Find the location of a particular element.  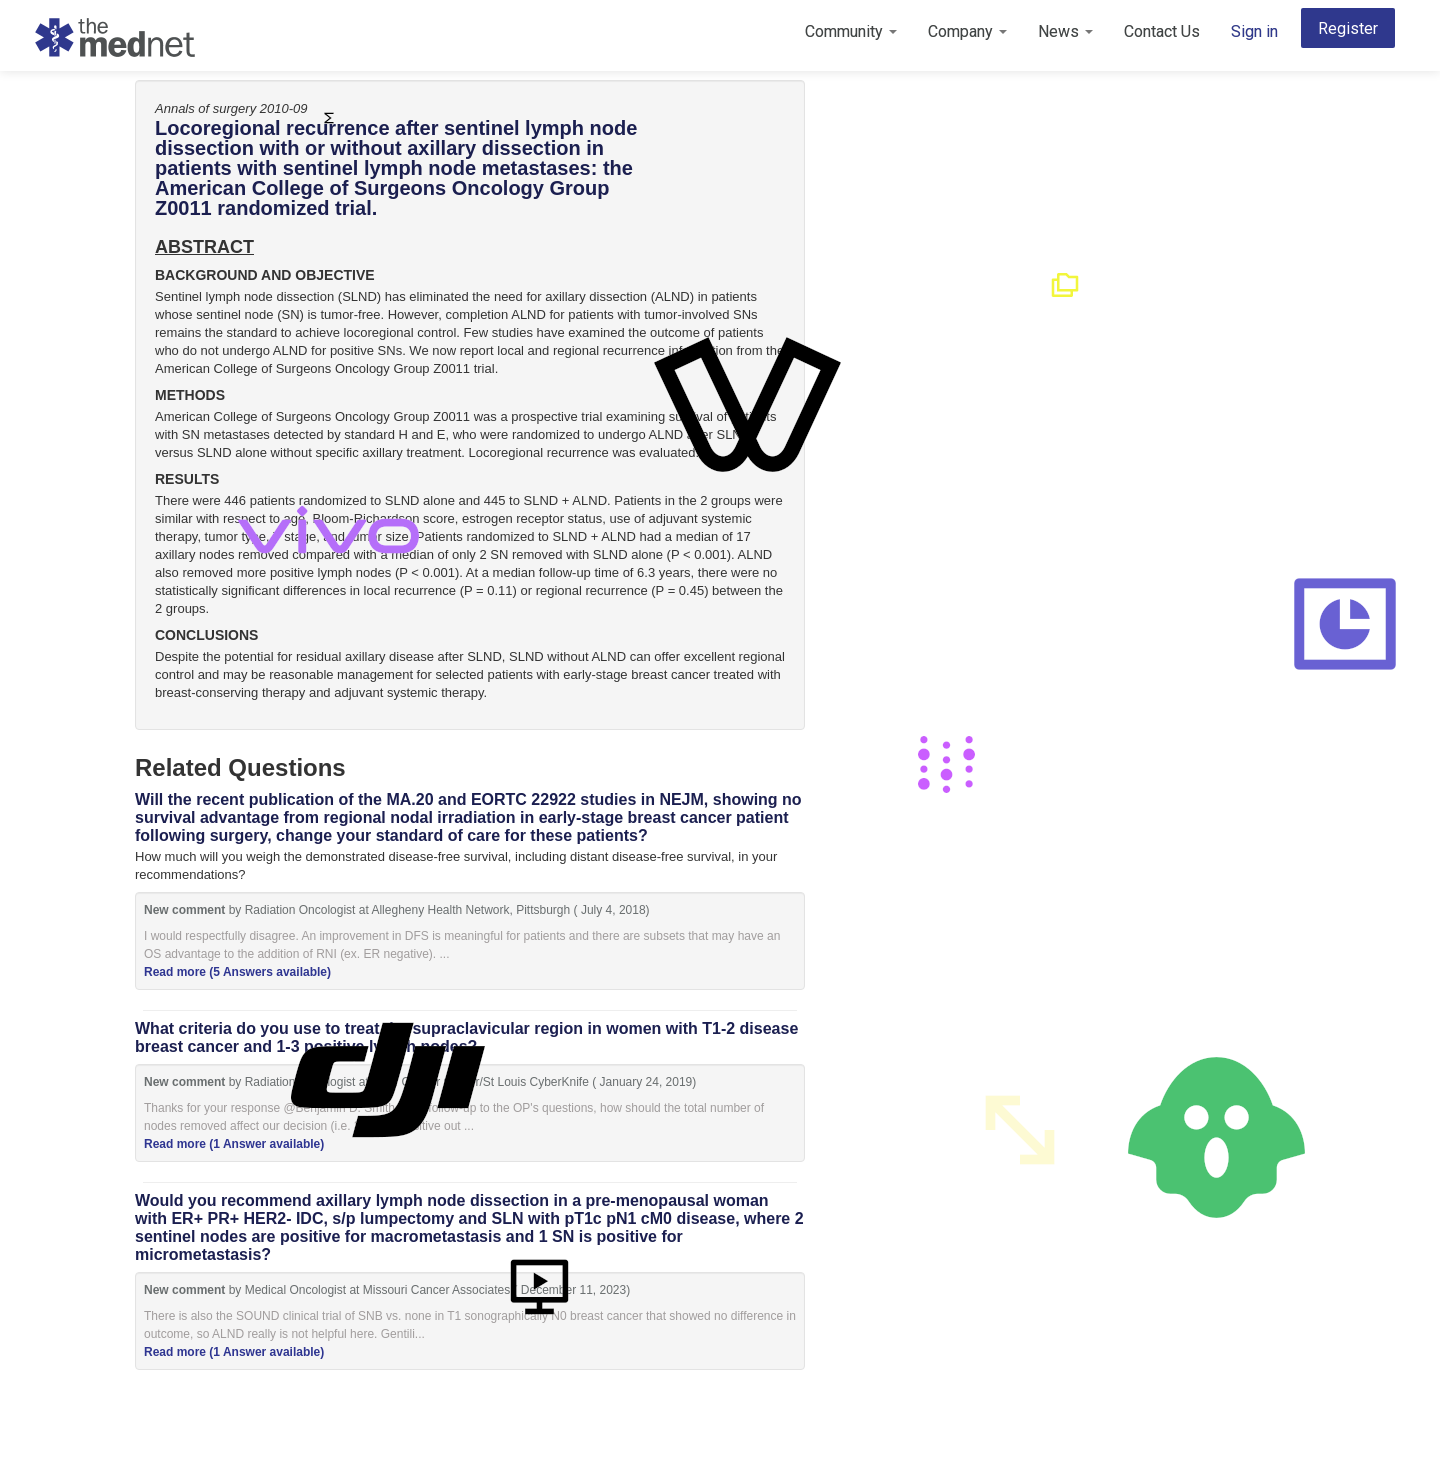

expand content to full screen is located at coordinates (1020, 1130).